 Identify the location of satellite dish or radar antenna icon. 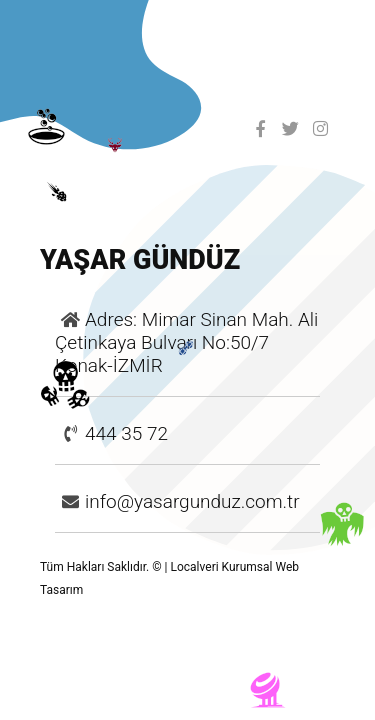
(268, 690).